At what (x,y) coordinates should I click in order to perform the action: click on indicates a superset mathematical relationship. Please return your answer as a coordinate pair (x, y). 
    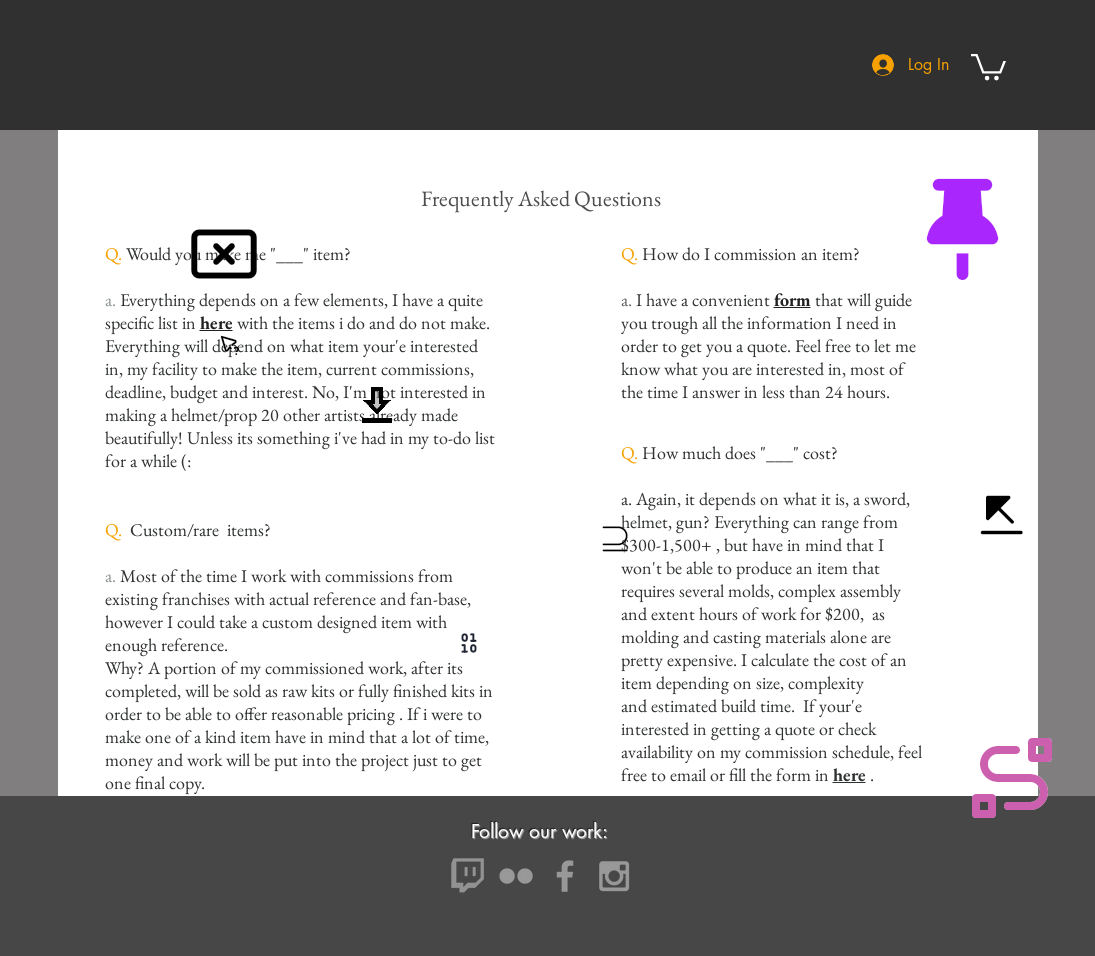
    Looking at the image, I should click on (614, 539).